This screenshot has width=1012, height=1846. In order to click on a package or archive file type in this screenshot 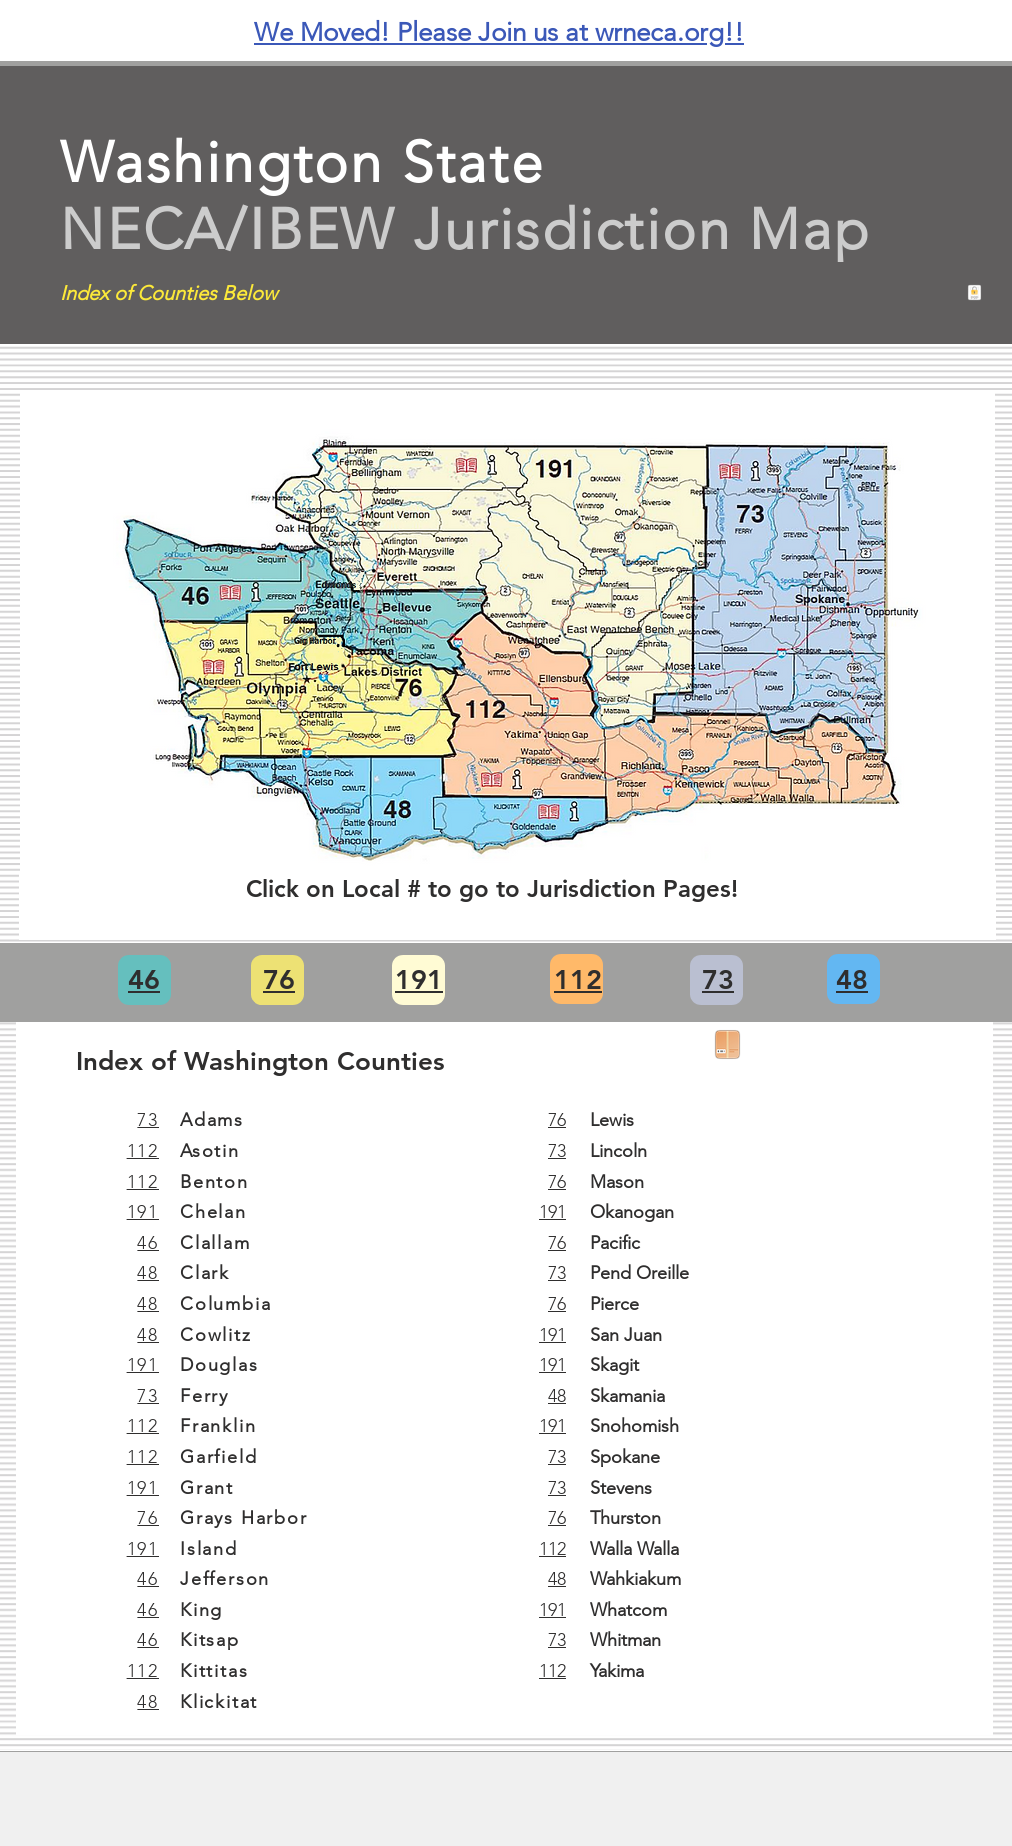, I will do `click(727, 1044)`.